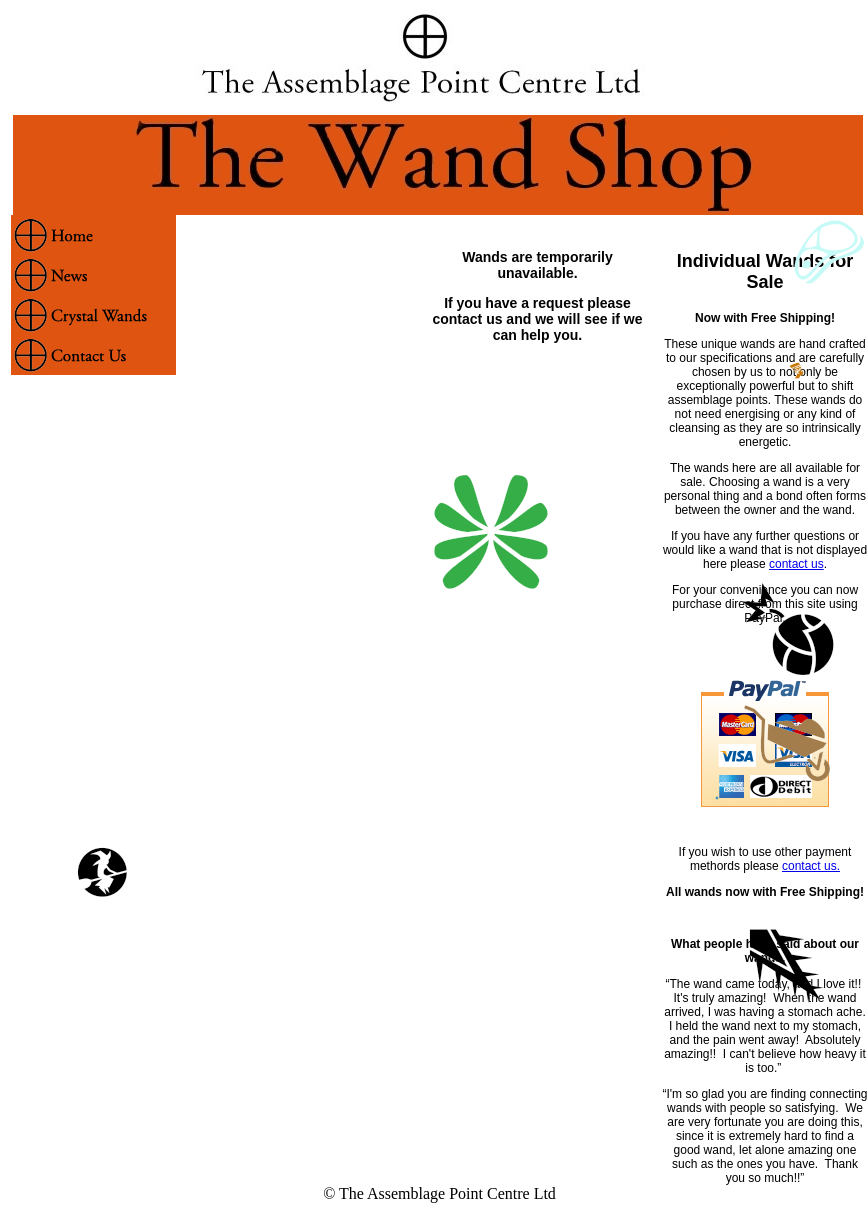 The height and width of the screenshot is (1212, 868). I want to click on access egyptian or ancient history themed content, so click(796, 370).